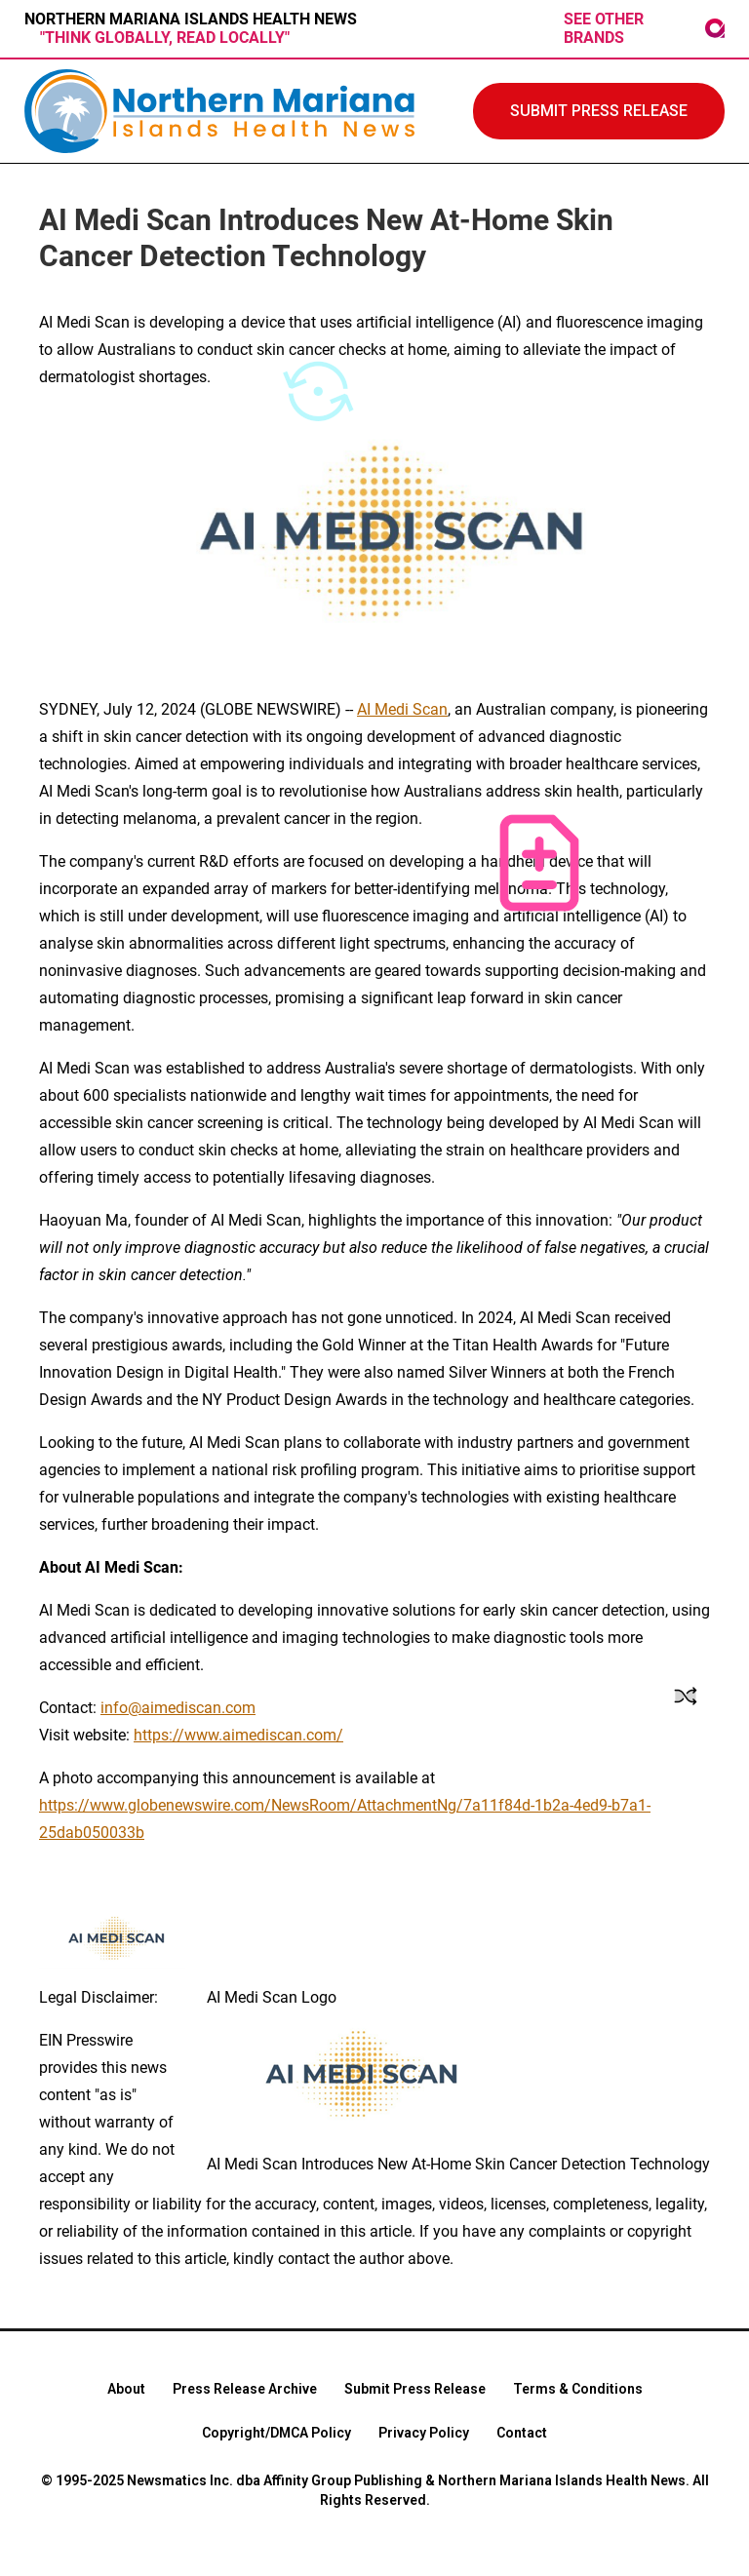 Image resolution: width=749 pixels, height=2576 pixels. I want to click on view file differences or changes, so click(539, 863).